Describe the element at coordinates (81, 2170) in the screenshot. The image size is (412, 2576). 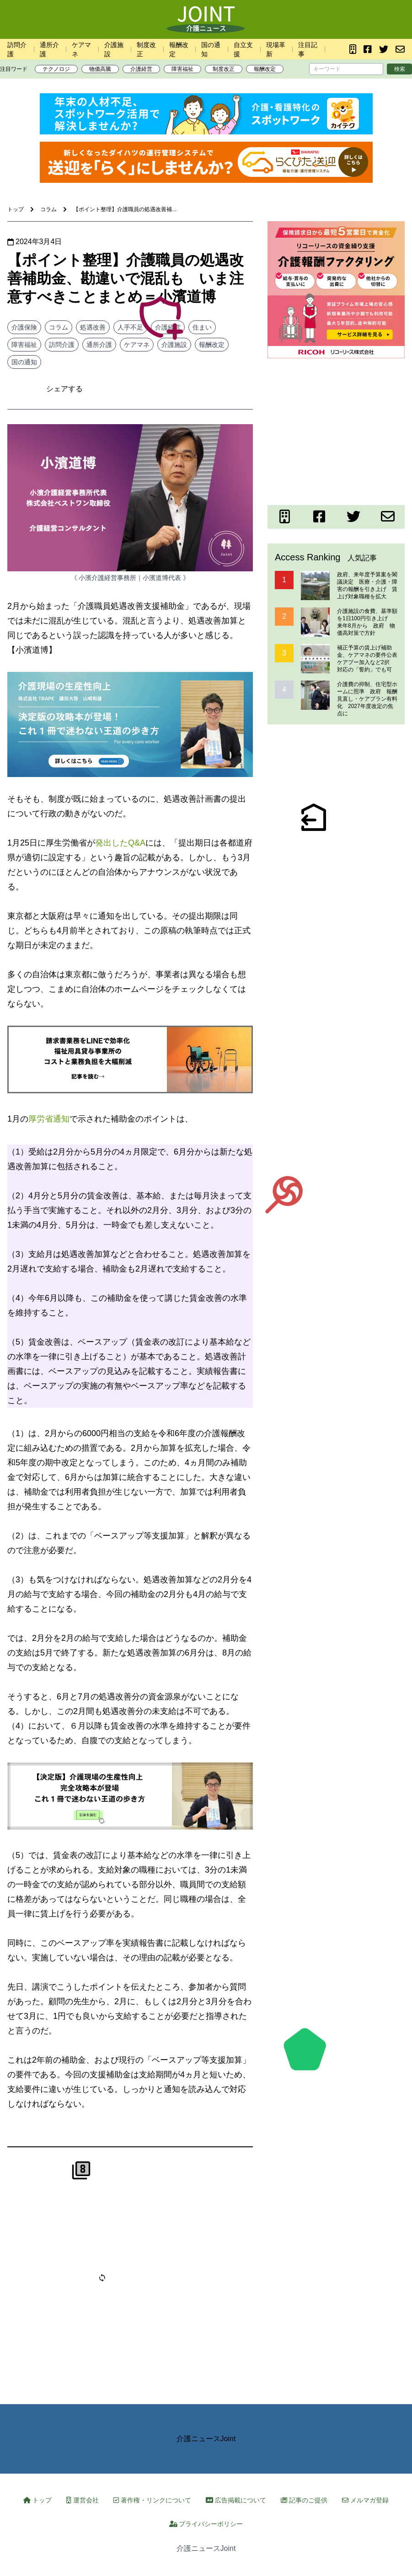
I see `view photo filter number 8` at that location.